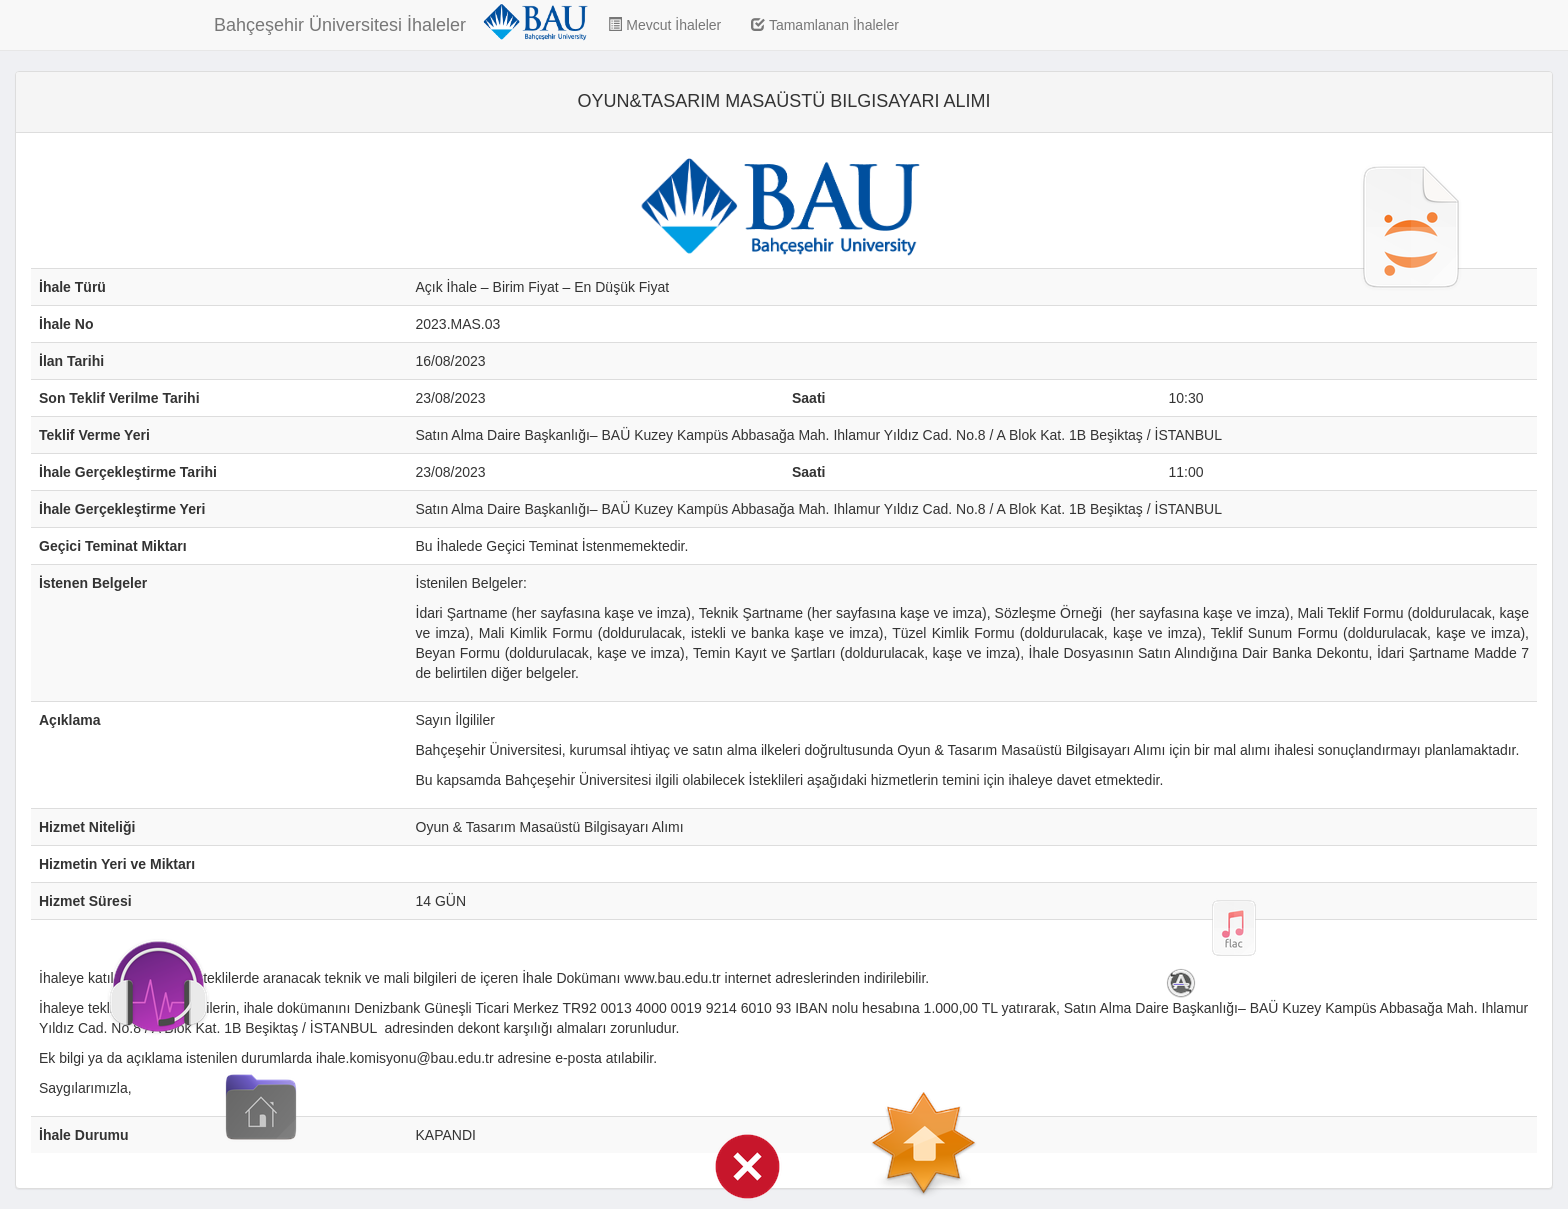 This screenshot has height=1209, width=1568. Describe the element at coordinates (1181, 983) in the screenshot. I see `open the software update manager` at that location.